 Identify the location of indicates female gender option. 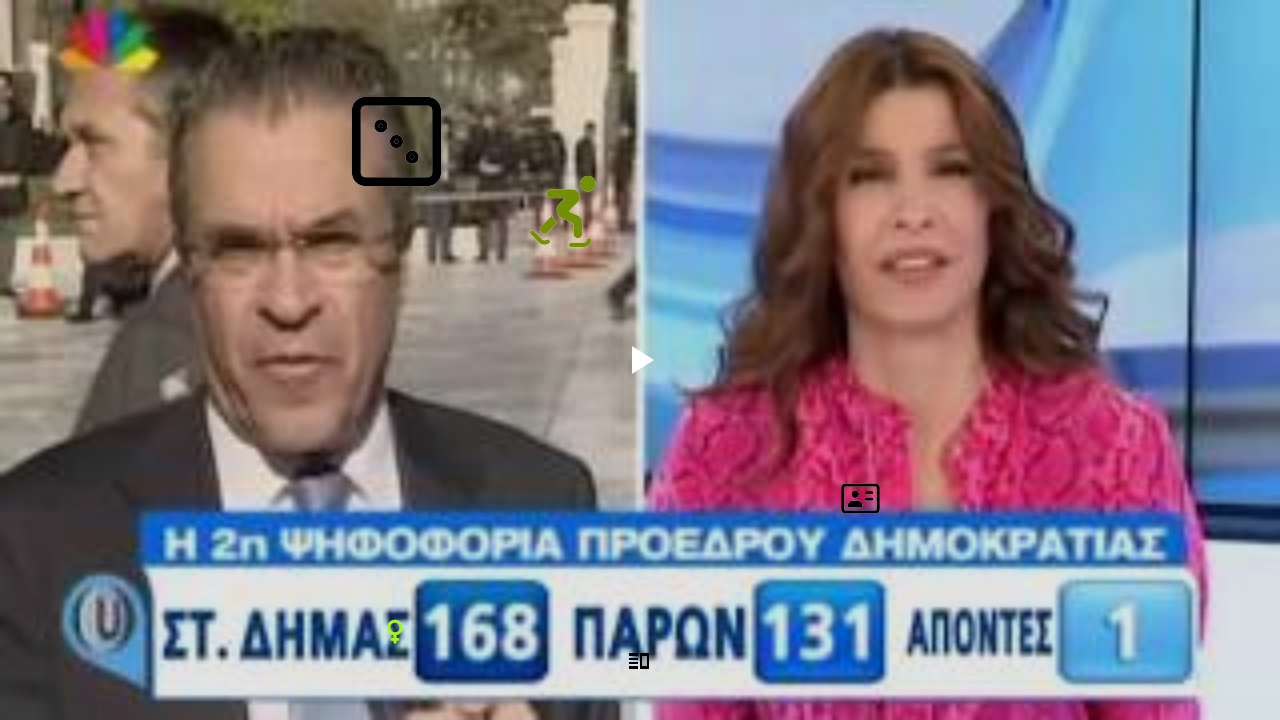
(395, 631).